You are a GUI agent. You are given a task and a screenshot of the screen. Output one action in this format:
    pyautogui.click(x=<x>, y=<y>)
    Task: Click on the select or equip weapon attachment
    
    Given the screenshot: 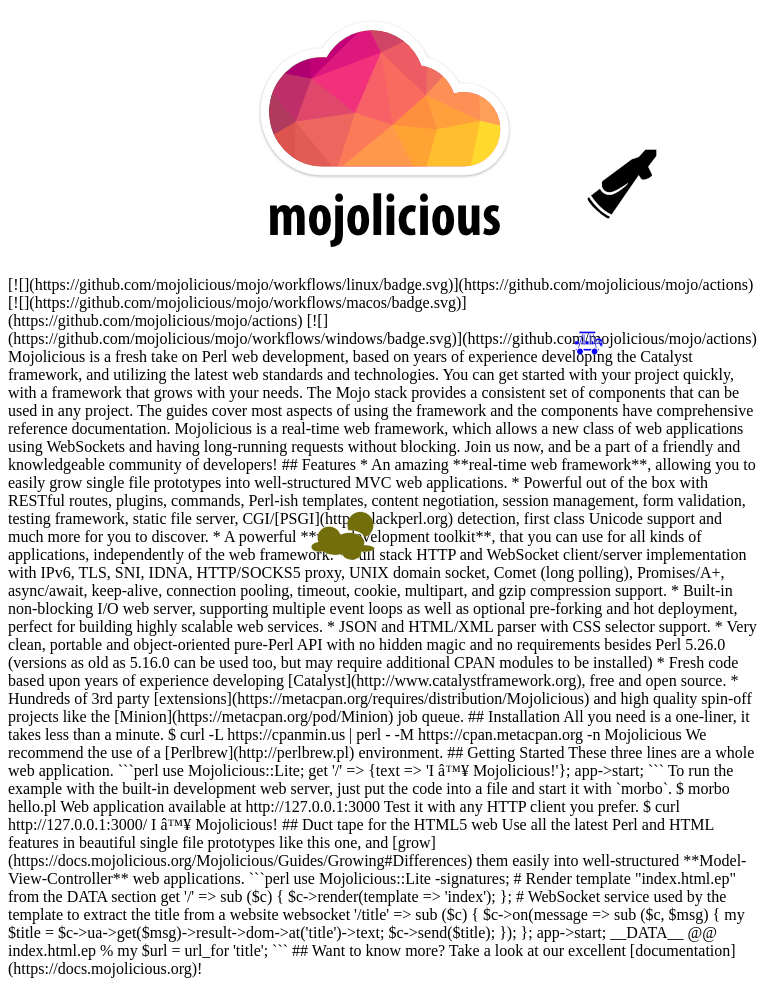 What is the action you would take?
    pyautogui.click(x=622, y=184)
    